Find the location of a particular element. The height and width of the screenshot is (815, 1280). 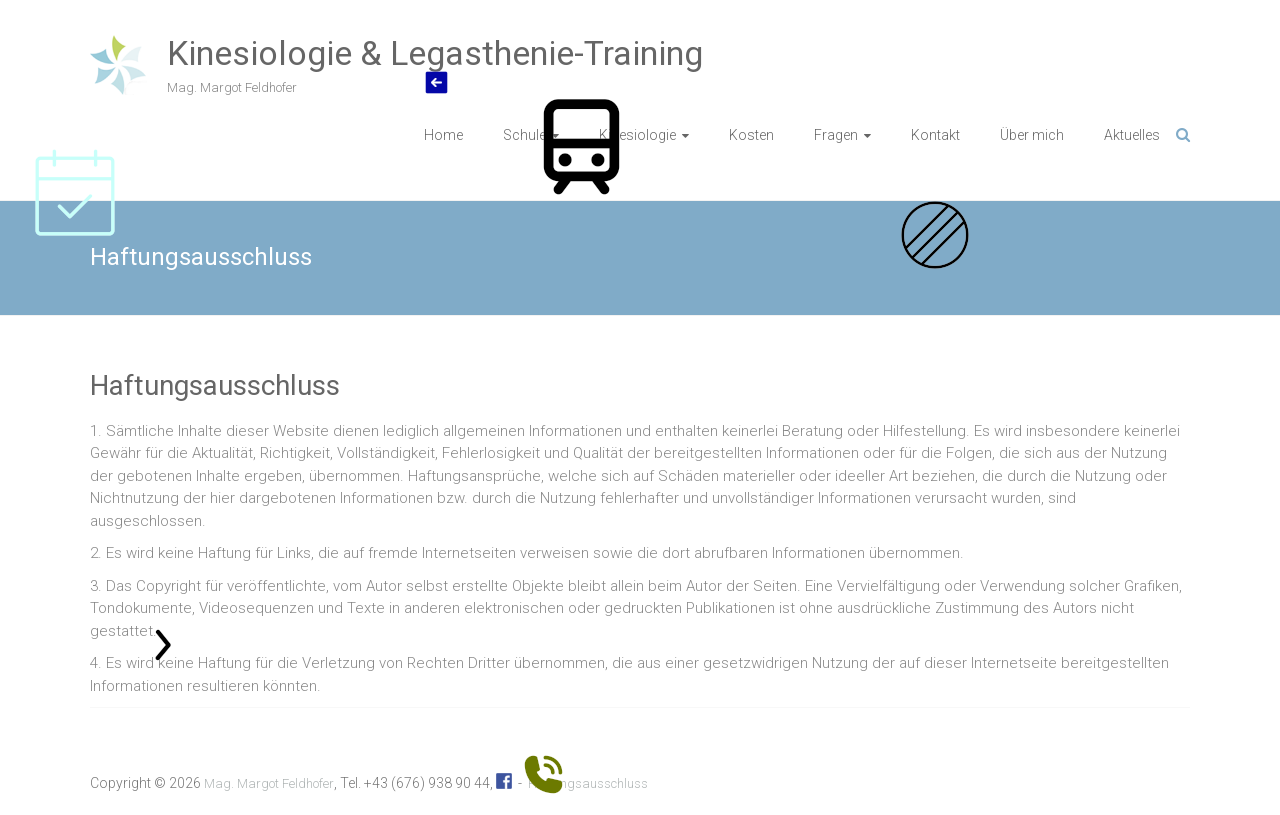

go back to the previous screen is located at coordinates (436, 82).